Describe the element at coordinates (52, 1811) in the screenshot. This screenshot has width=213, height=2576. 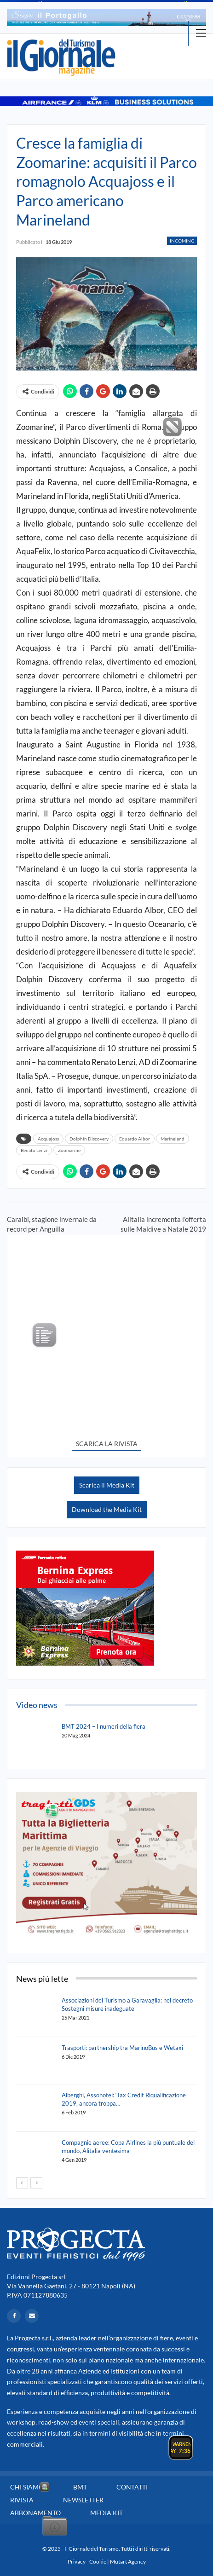
I see `open gaphor modeling application` at that location.